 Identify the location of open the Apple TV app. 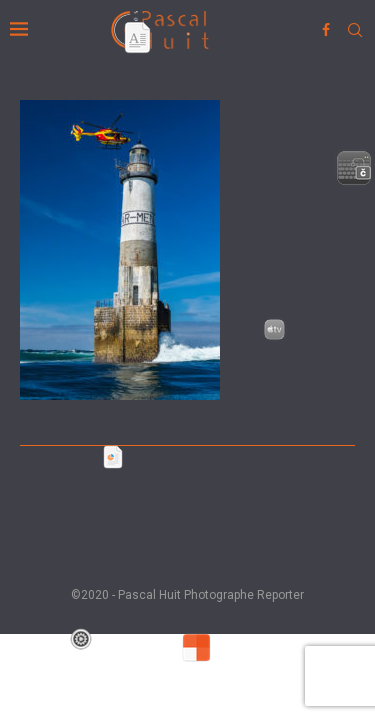
(274, 329).